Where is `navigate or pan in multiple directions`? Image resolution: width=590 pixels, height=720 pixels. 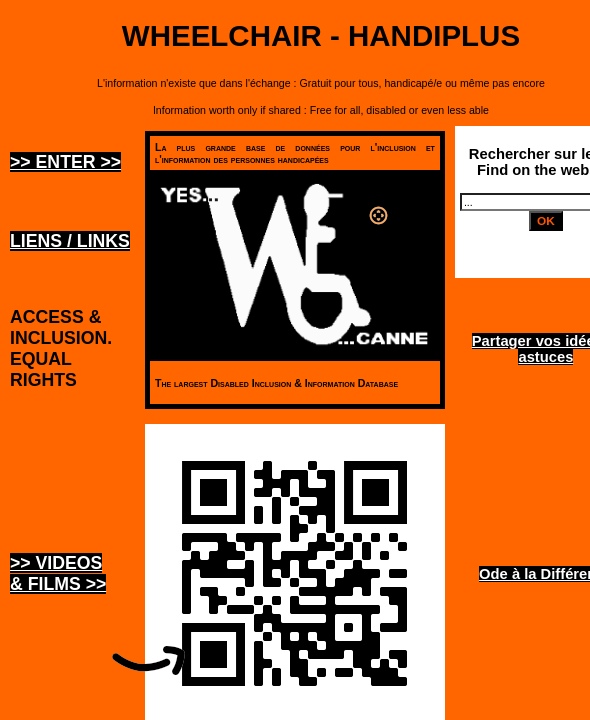
navigate or pan in multiple directions is located at coordinates (378, 215).